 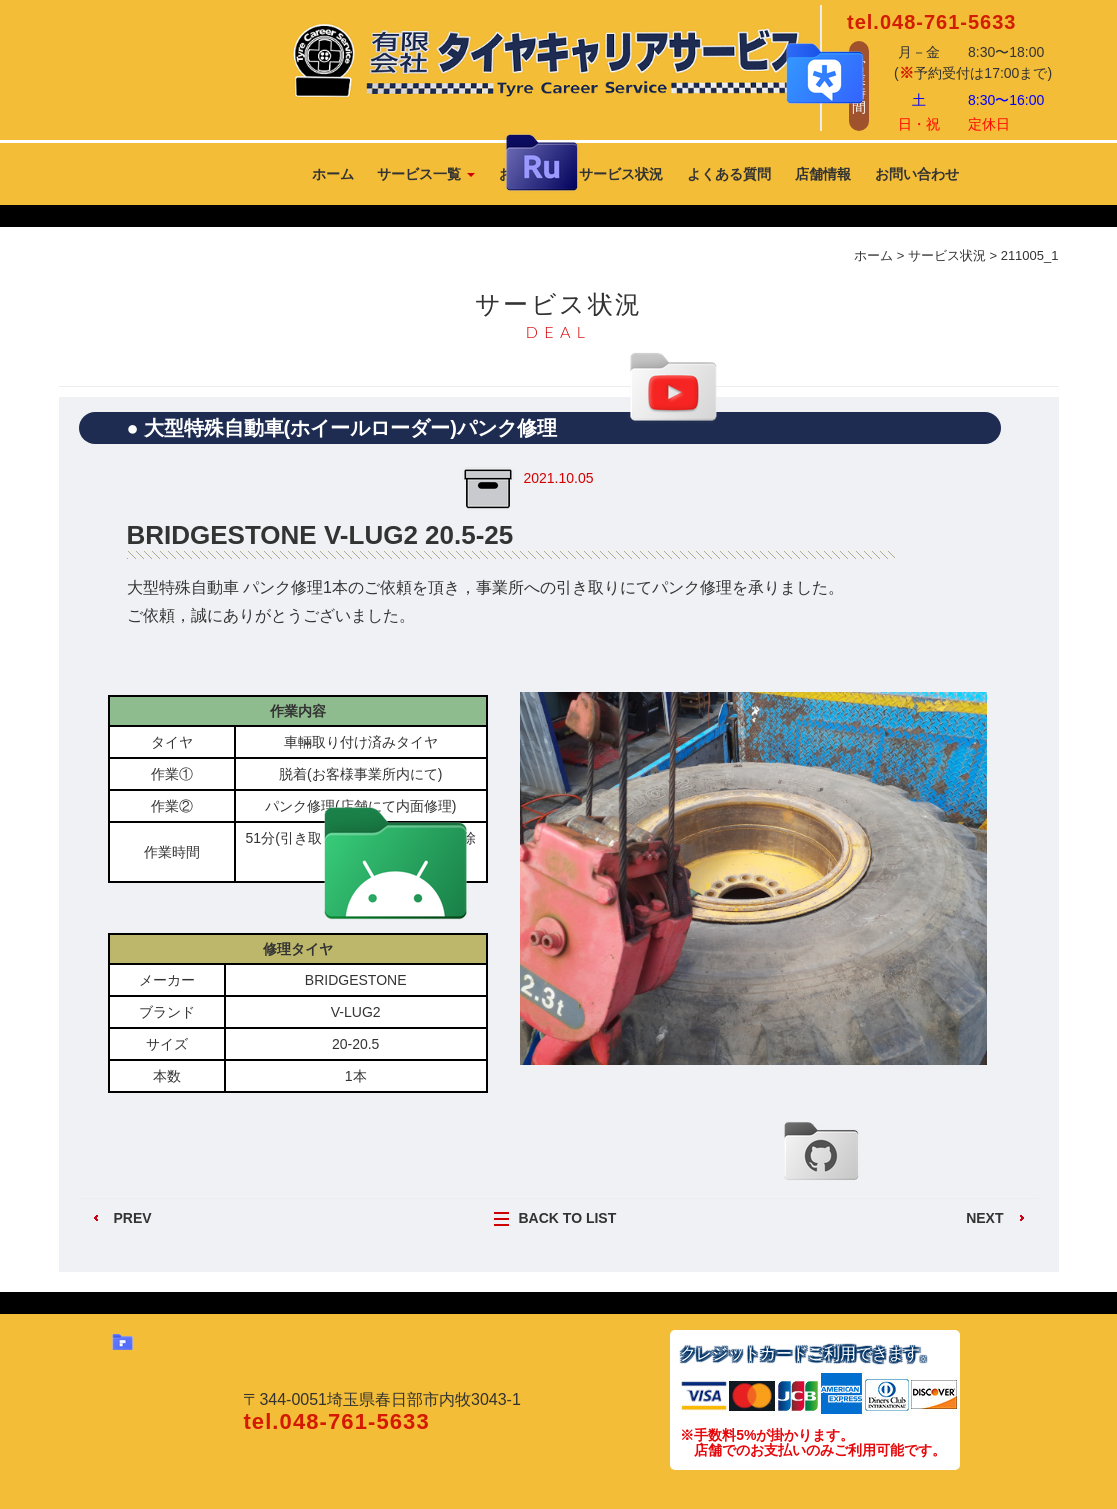 What do you see at coordinates (395, 867) in the screenshot?
I see `open android-related files folder` at bounding box center [395, 867].